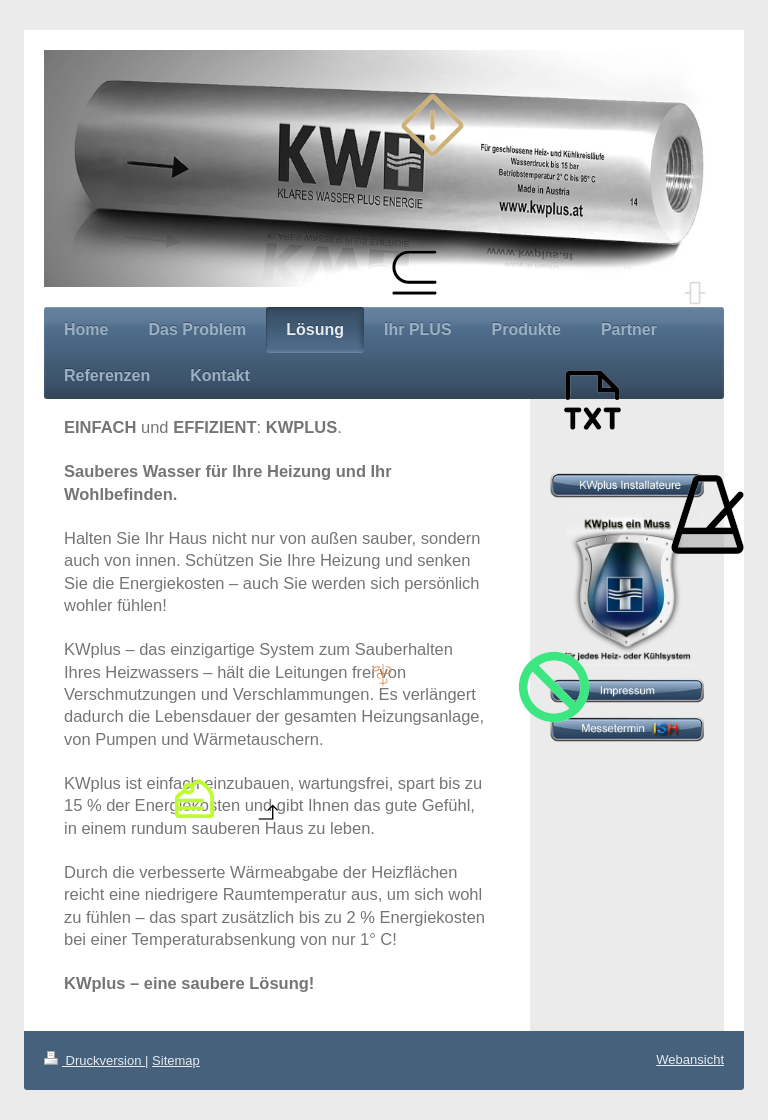 Image resolution: width=768 pixels, height=1120 pixels. What do you see at coordinates (194, 798) in the screenshot?
I see `view birthday or celebration reminders` at bounding box center [194, 798].